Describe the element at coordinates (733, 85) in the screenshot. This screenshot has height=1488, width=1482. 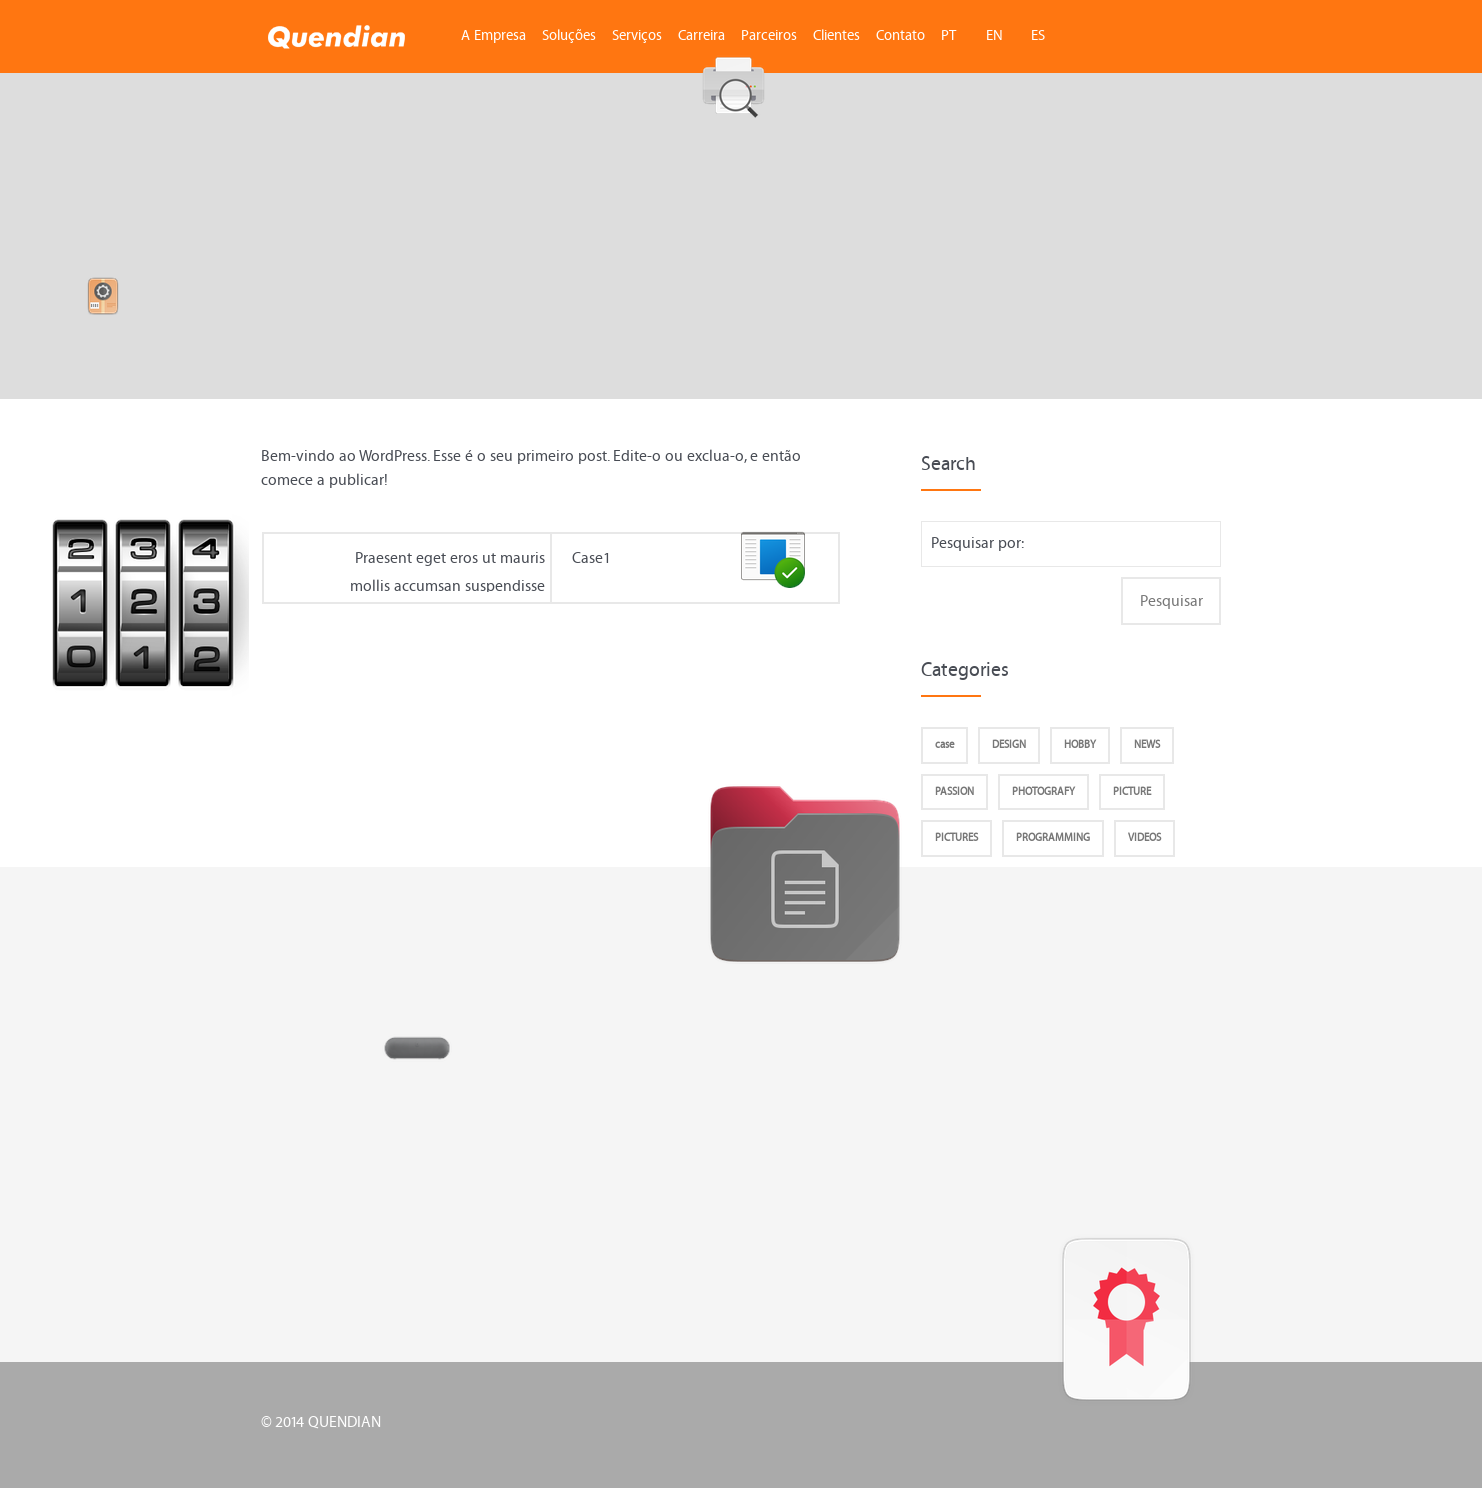
I see `preview document before printing` at that location.